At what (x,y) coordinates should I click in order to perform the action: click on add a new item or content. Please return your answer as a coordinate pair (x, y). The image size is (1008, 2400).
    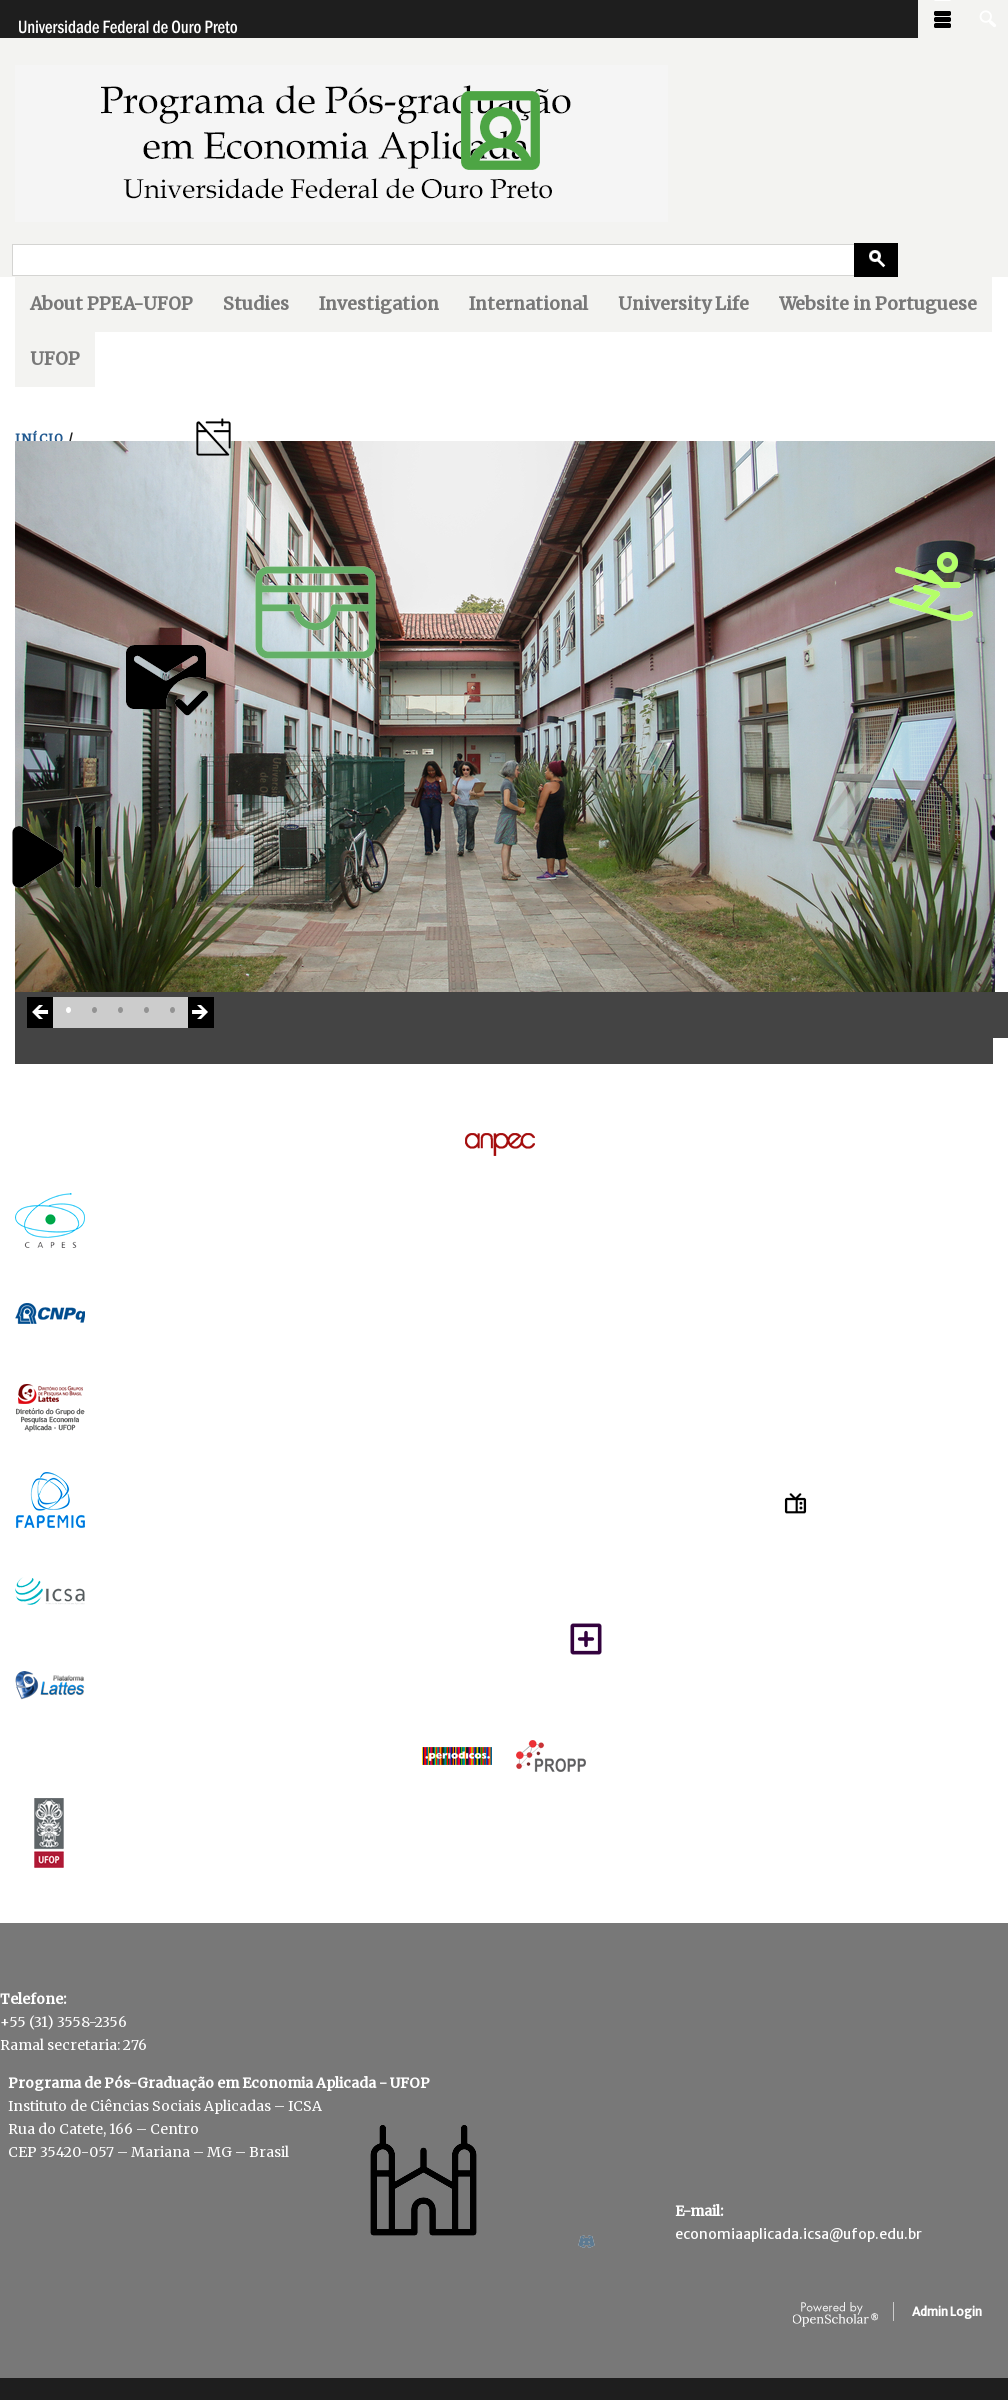
    Looking at the image, I should click on (586, 1639).